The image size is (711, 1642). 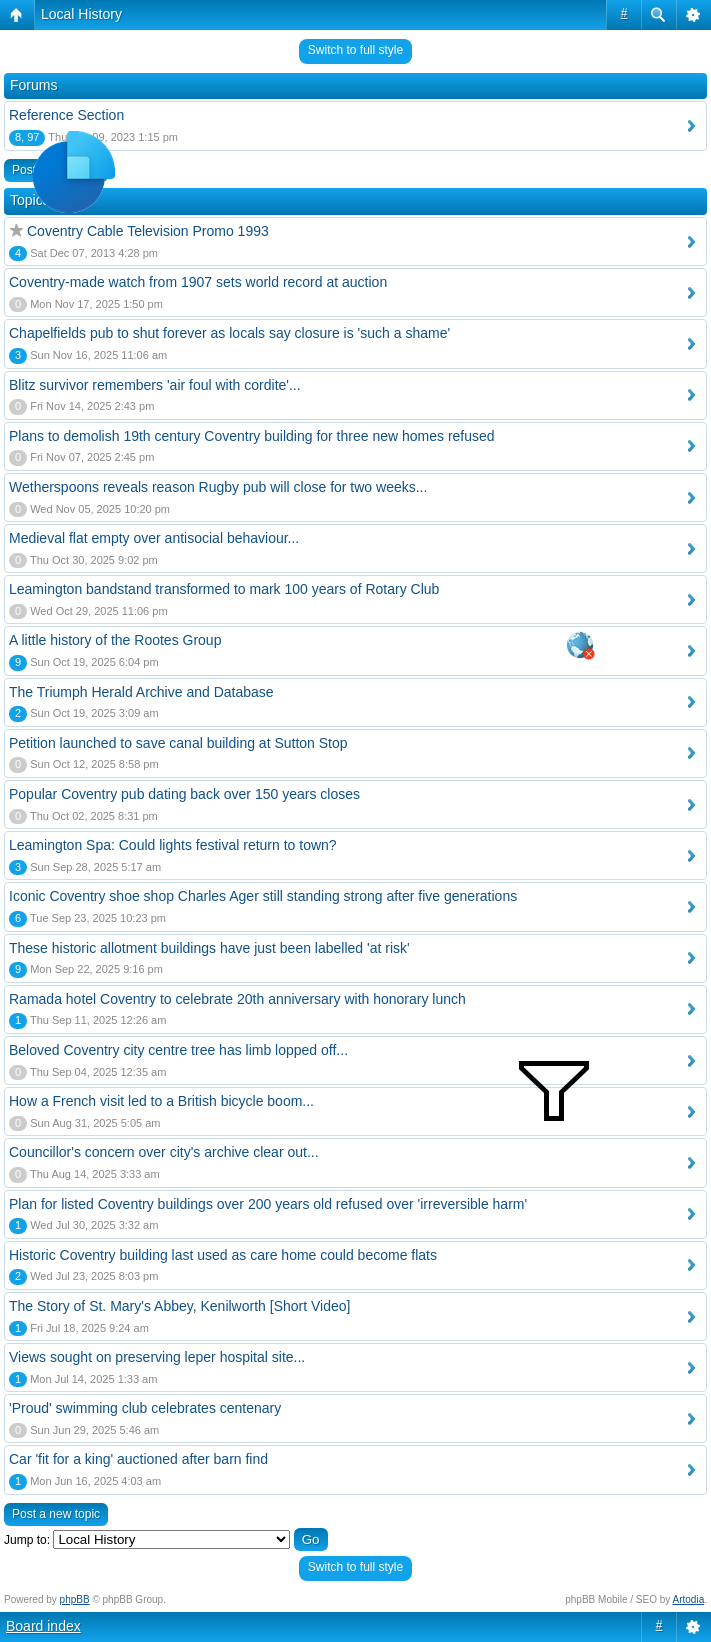 I want to click on internet connection error or failure, so click(x=580, y=645).